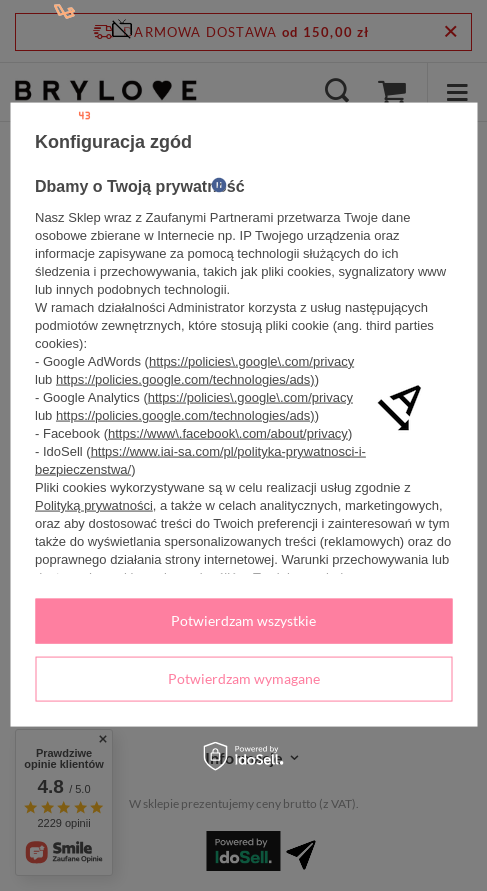 The image size is (487, 891). Describe the element at coordinates (122, 29) in the screenshot. I see `tv is currently off or unavailable` at that location.